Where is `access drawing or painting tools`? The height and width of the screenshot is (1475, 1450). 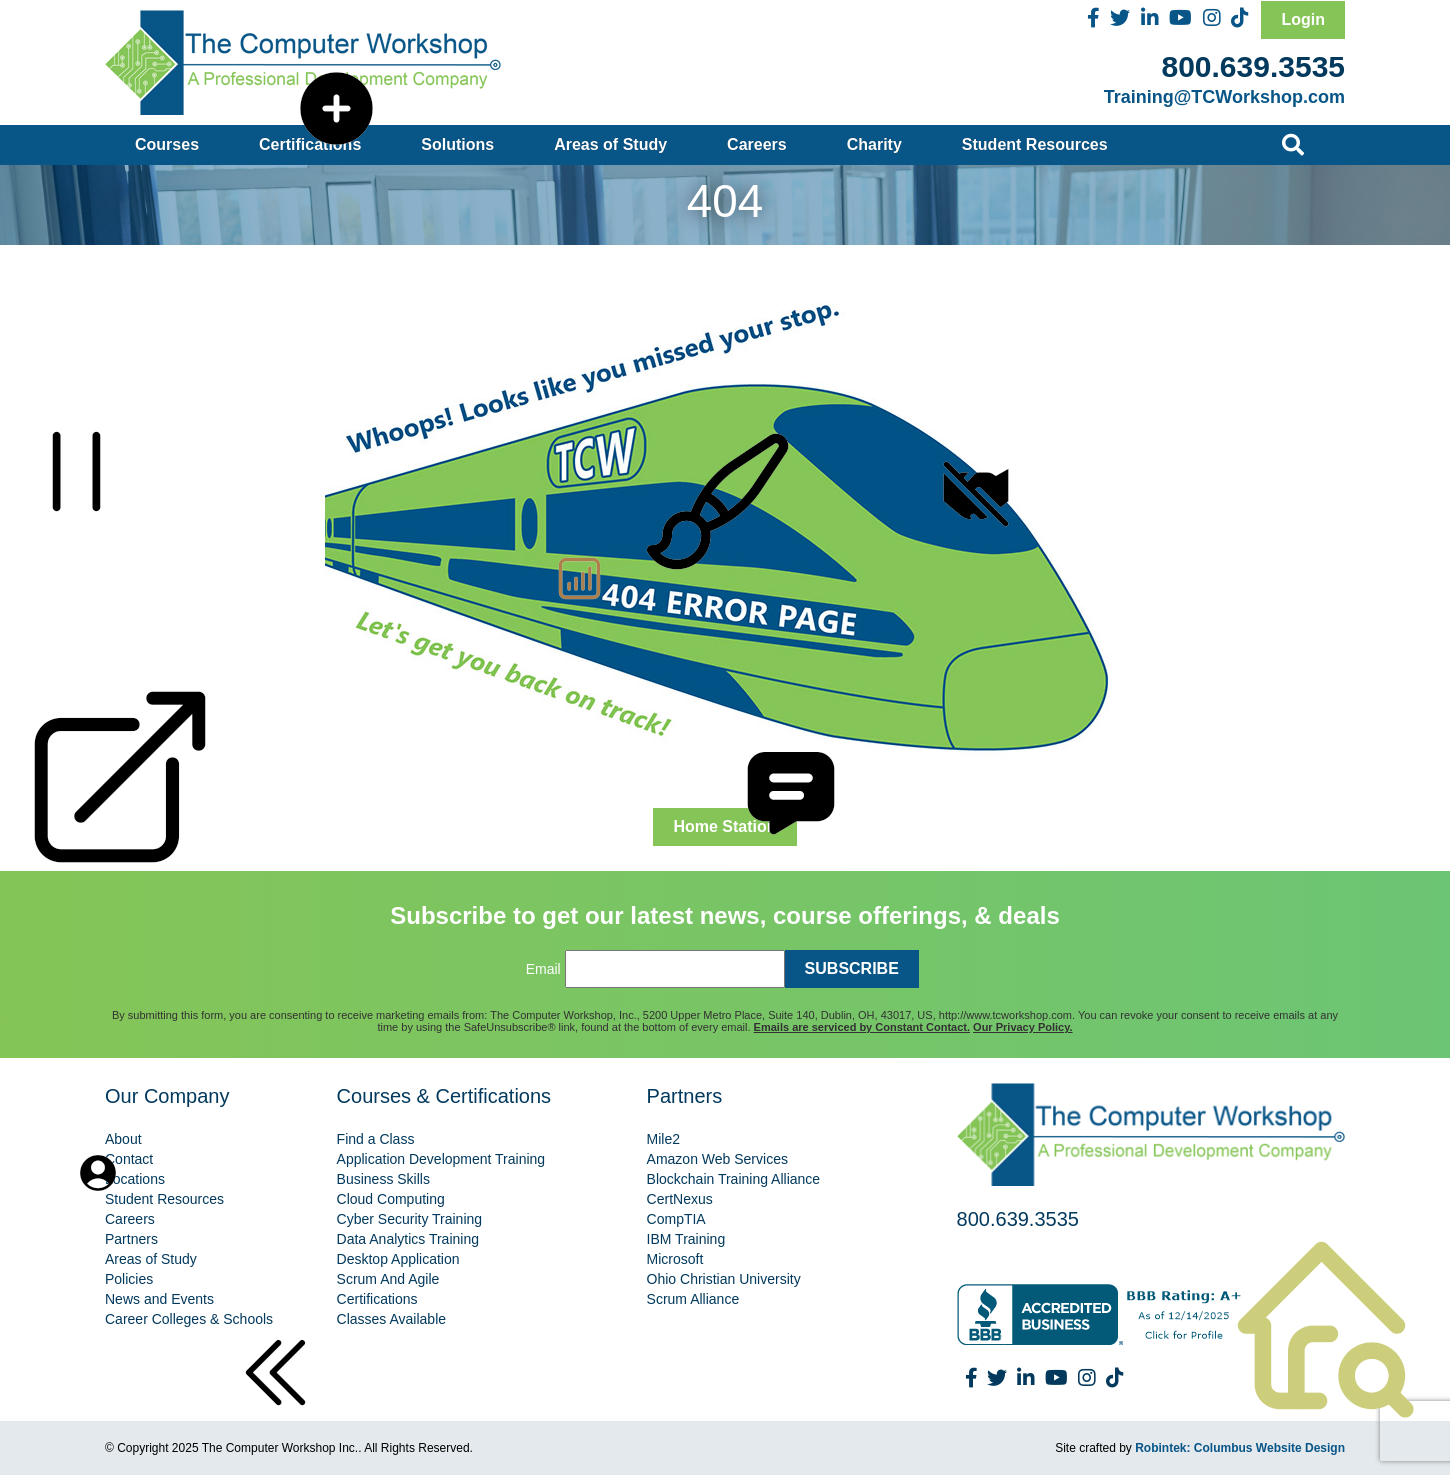 access drawing or painting tools is located at coordinates (720, 501).